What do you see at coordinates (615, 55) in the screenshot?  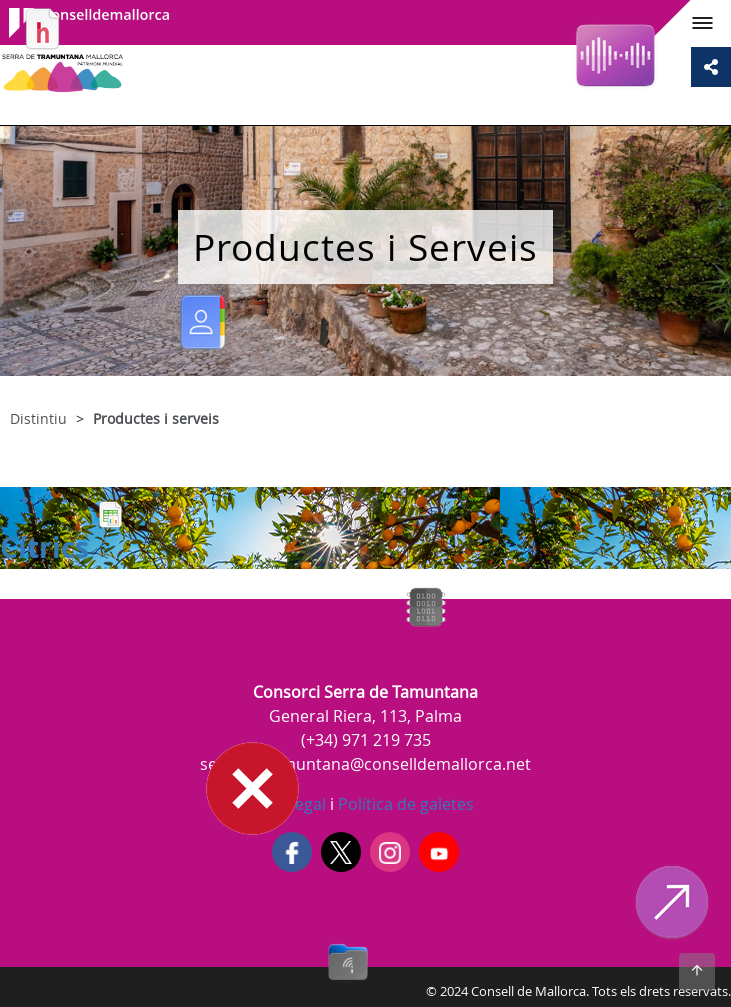 I see `open the sound recorder app` at bounding box center [615, 55].